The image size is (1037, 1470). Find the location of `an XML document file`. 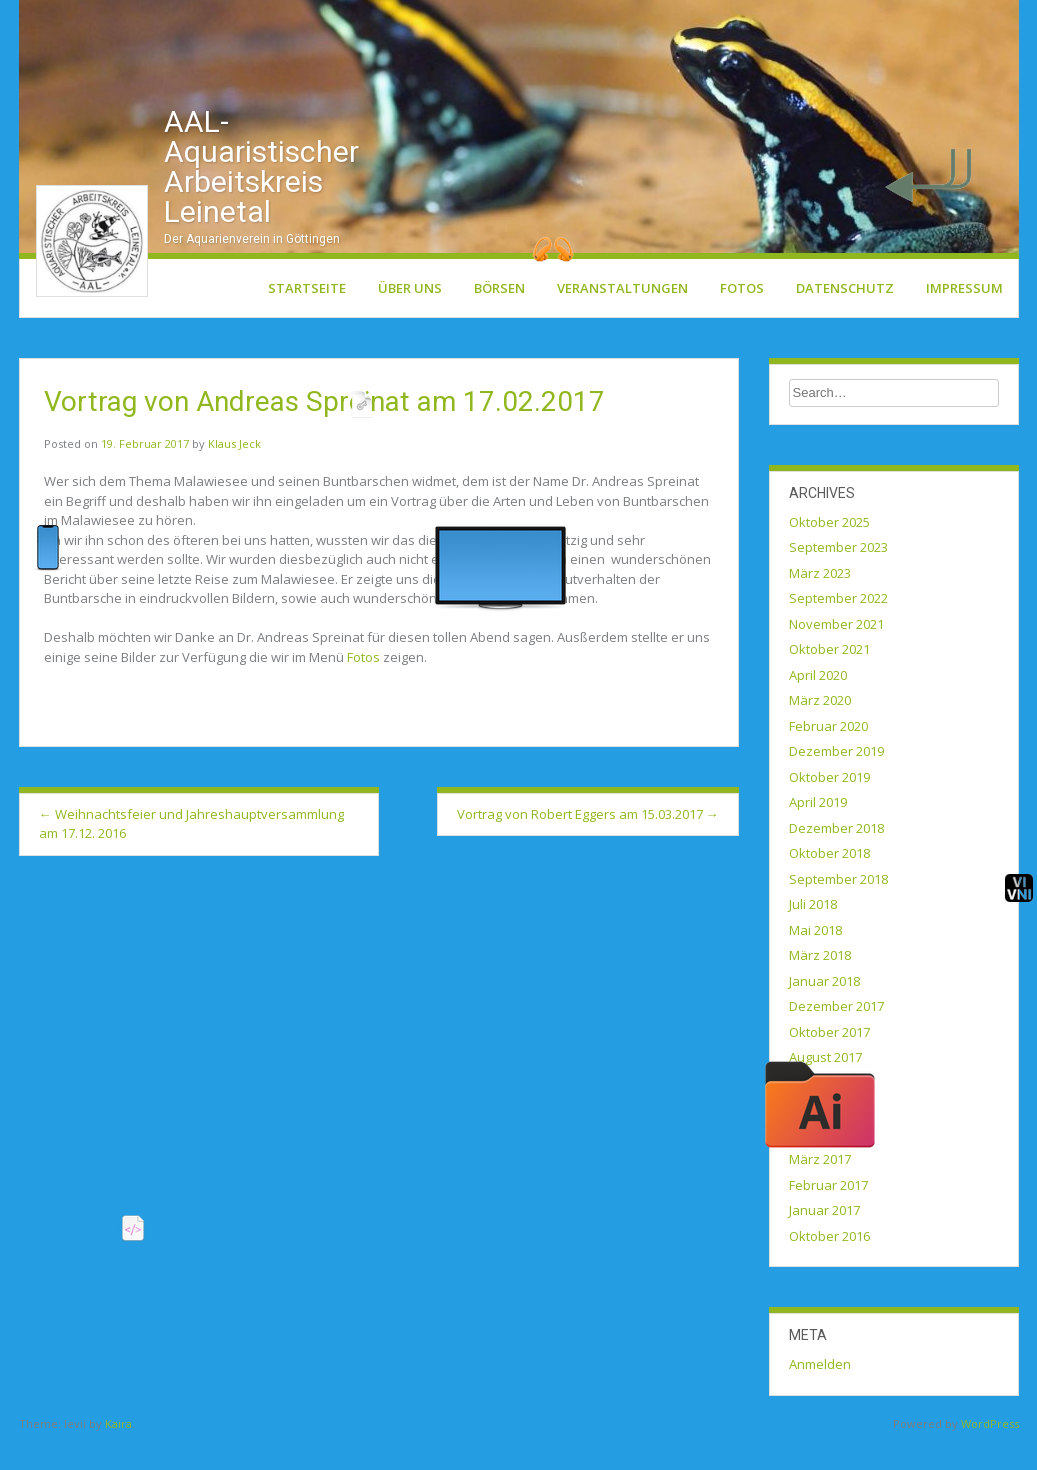

an XML document file is located at coordinates (133, 1228).